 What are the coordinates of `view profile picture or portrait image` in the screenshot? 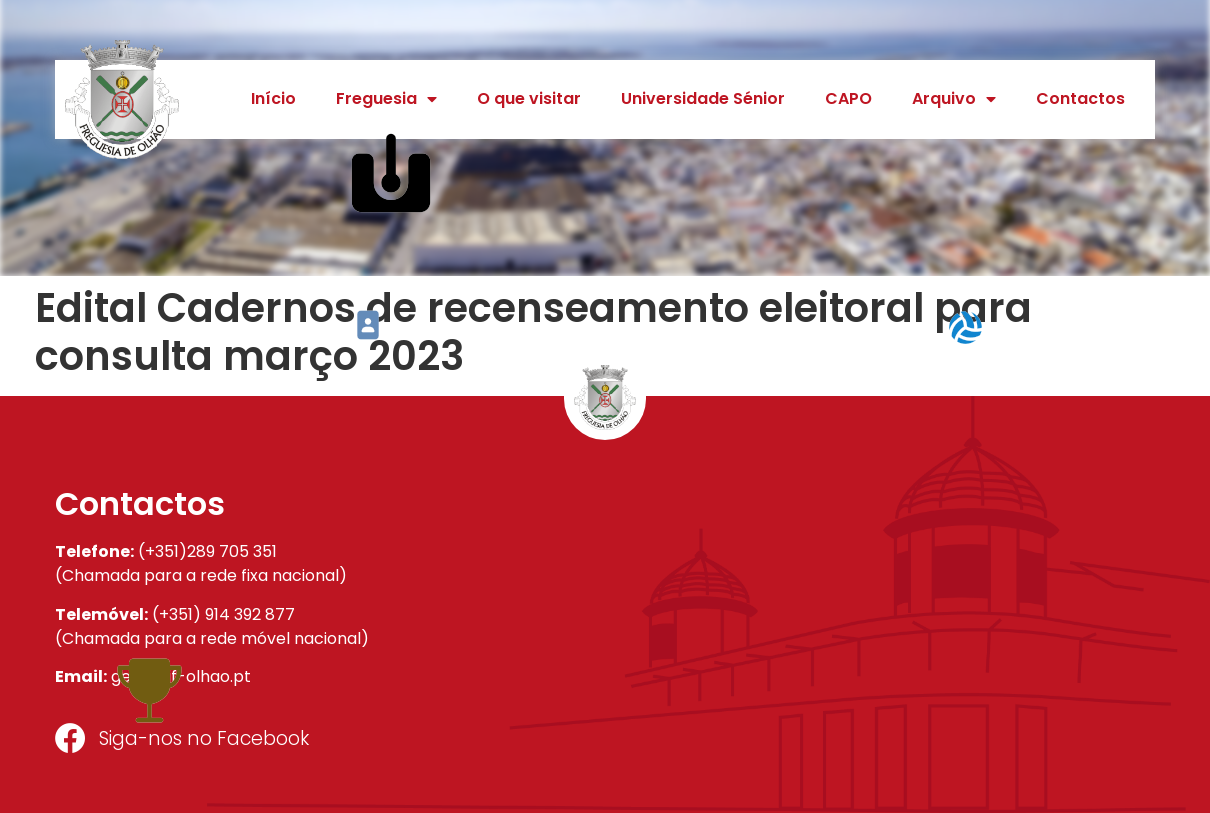 It's located at (368, 325).